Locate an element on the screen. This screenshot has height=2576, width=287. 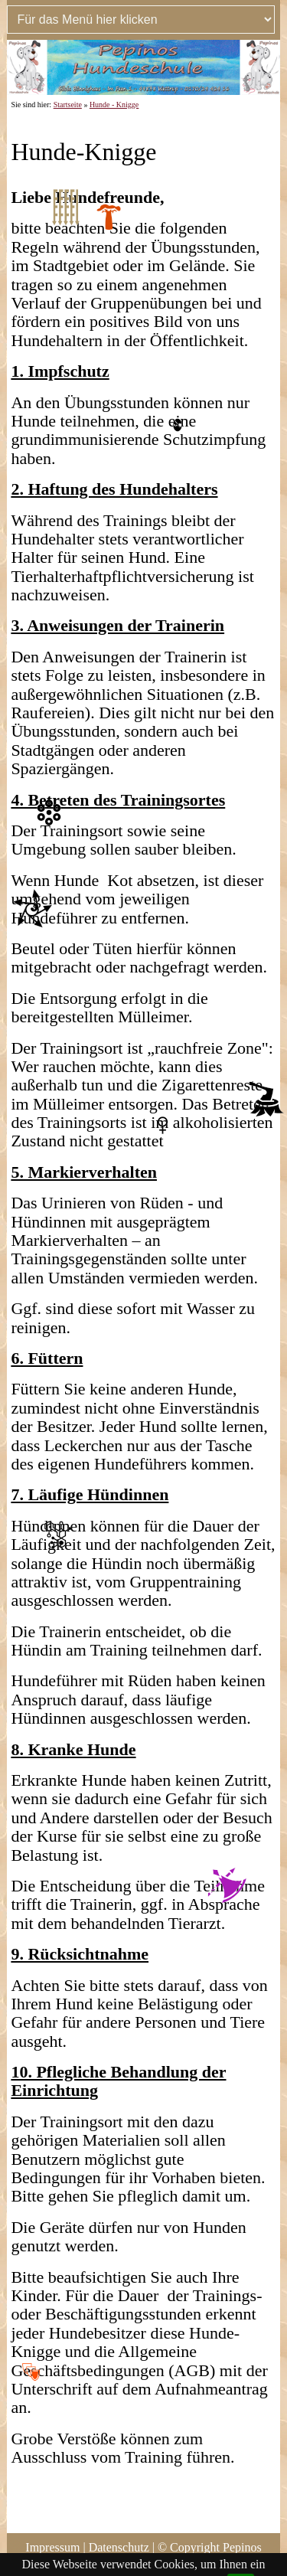
indicates chaos or randomness effect is located at coordinates (32, 908).